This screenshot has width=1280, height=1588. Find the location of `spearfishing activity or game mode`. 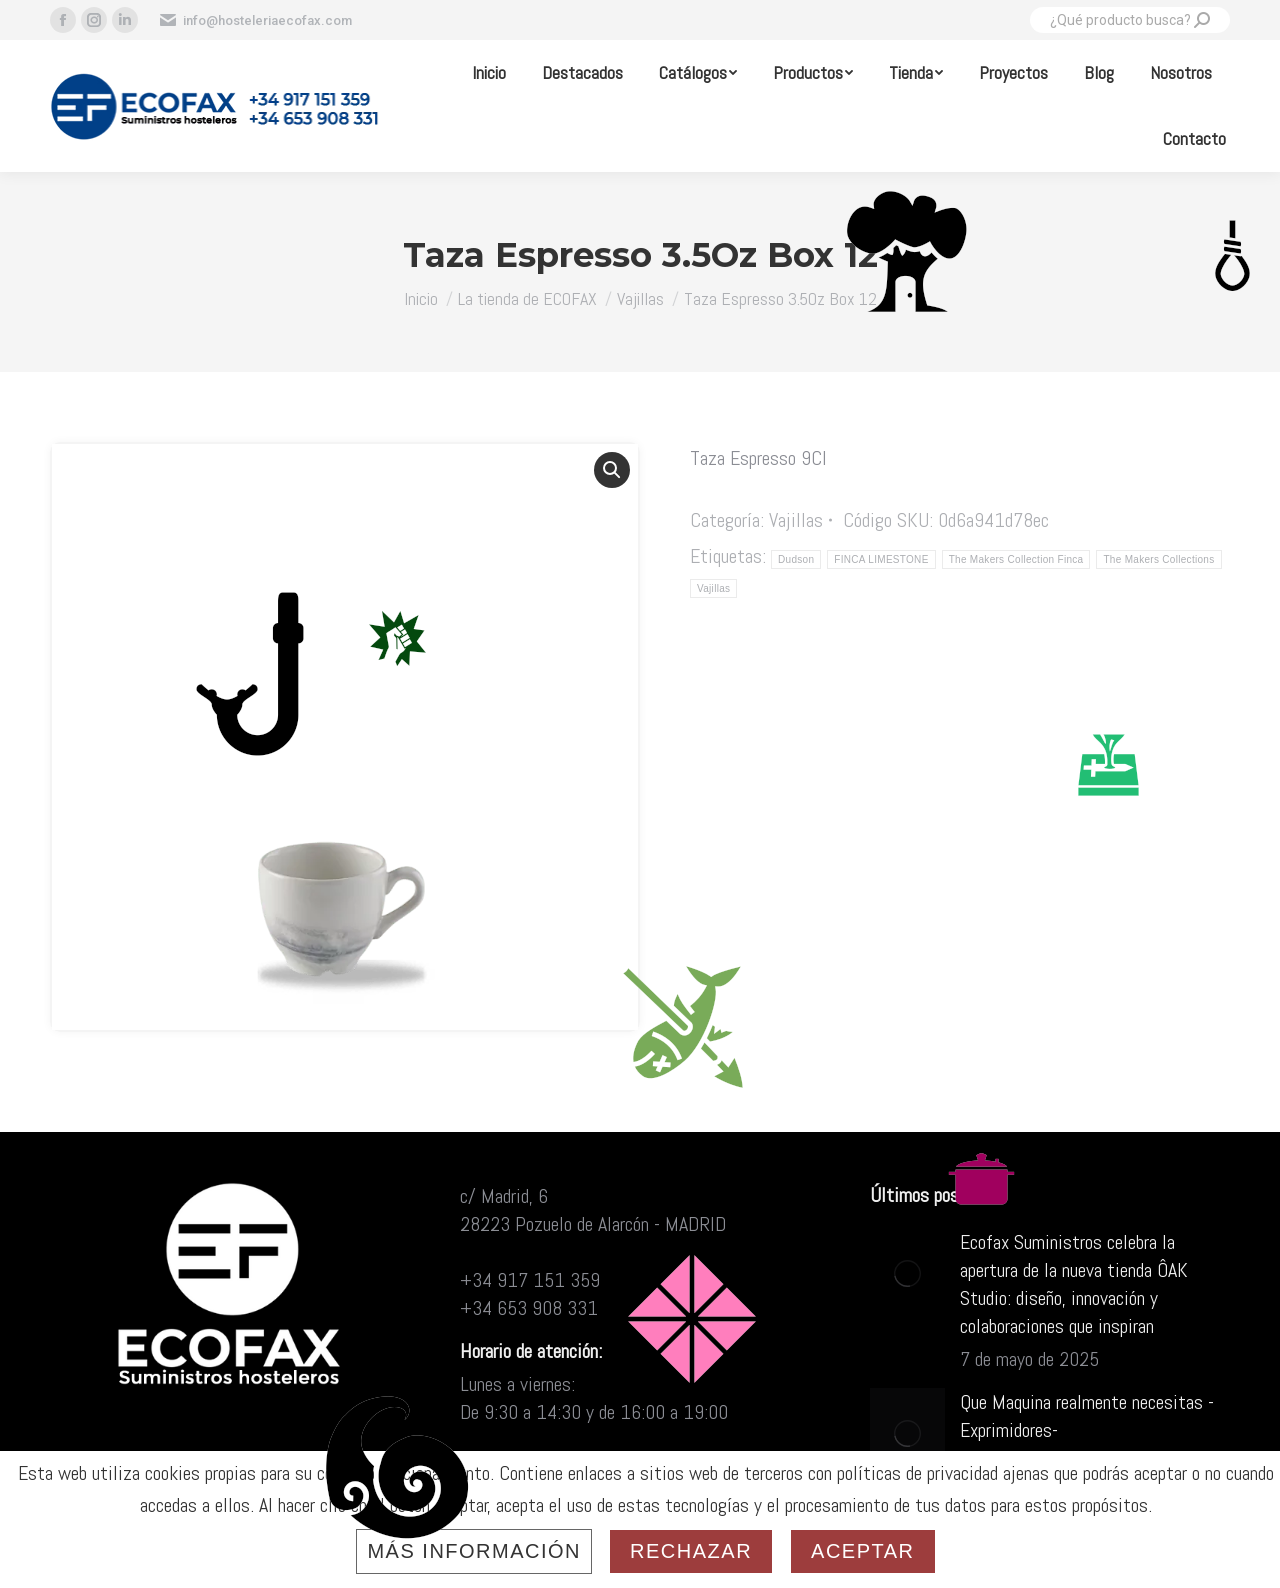

spearfishing activity or game mode is located at coordinates (683, 1027).